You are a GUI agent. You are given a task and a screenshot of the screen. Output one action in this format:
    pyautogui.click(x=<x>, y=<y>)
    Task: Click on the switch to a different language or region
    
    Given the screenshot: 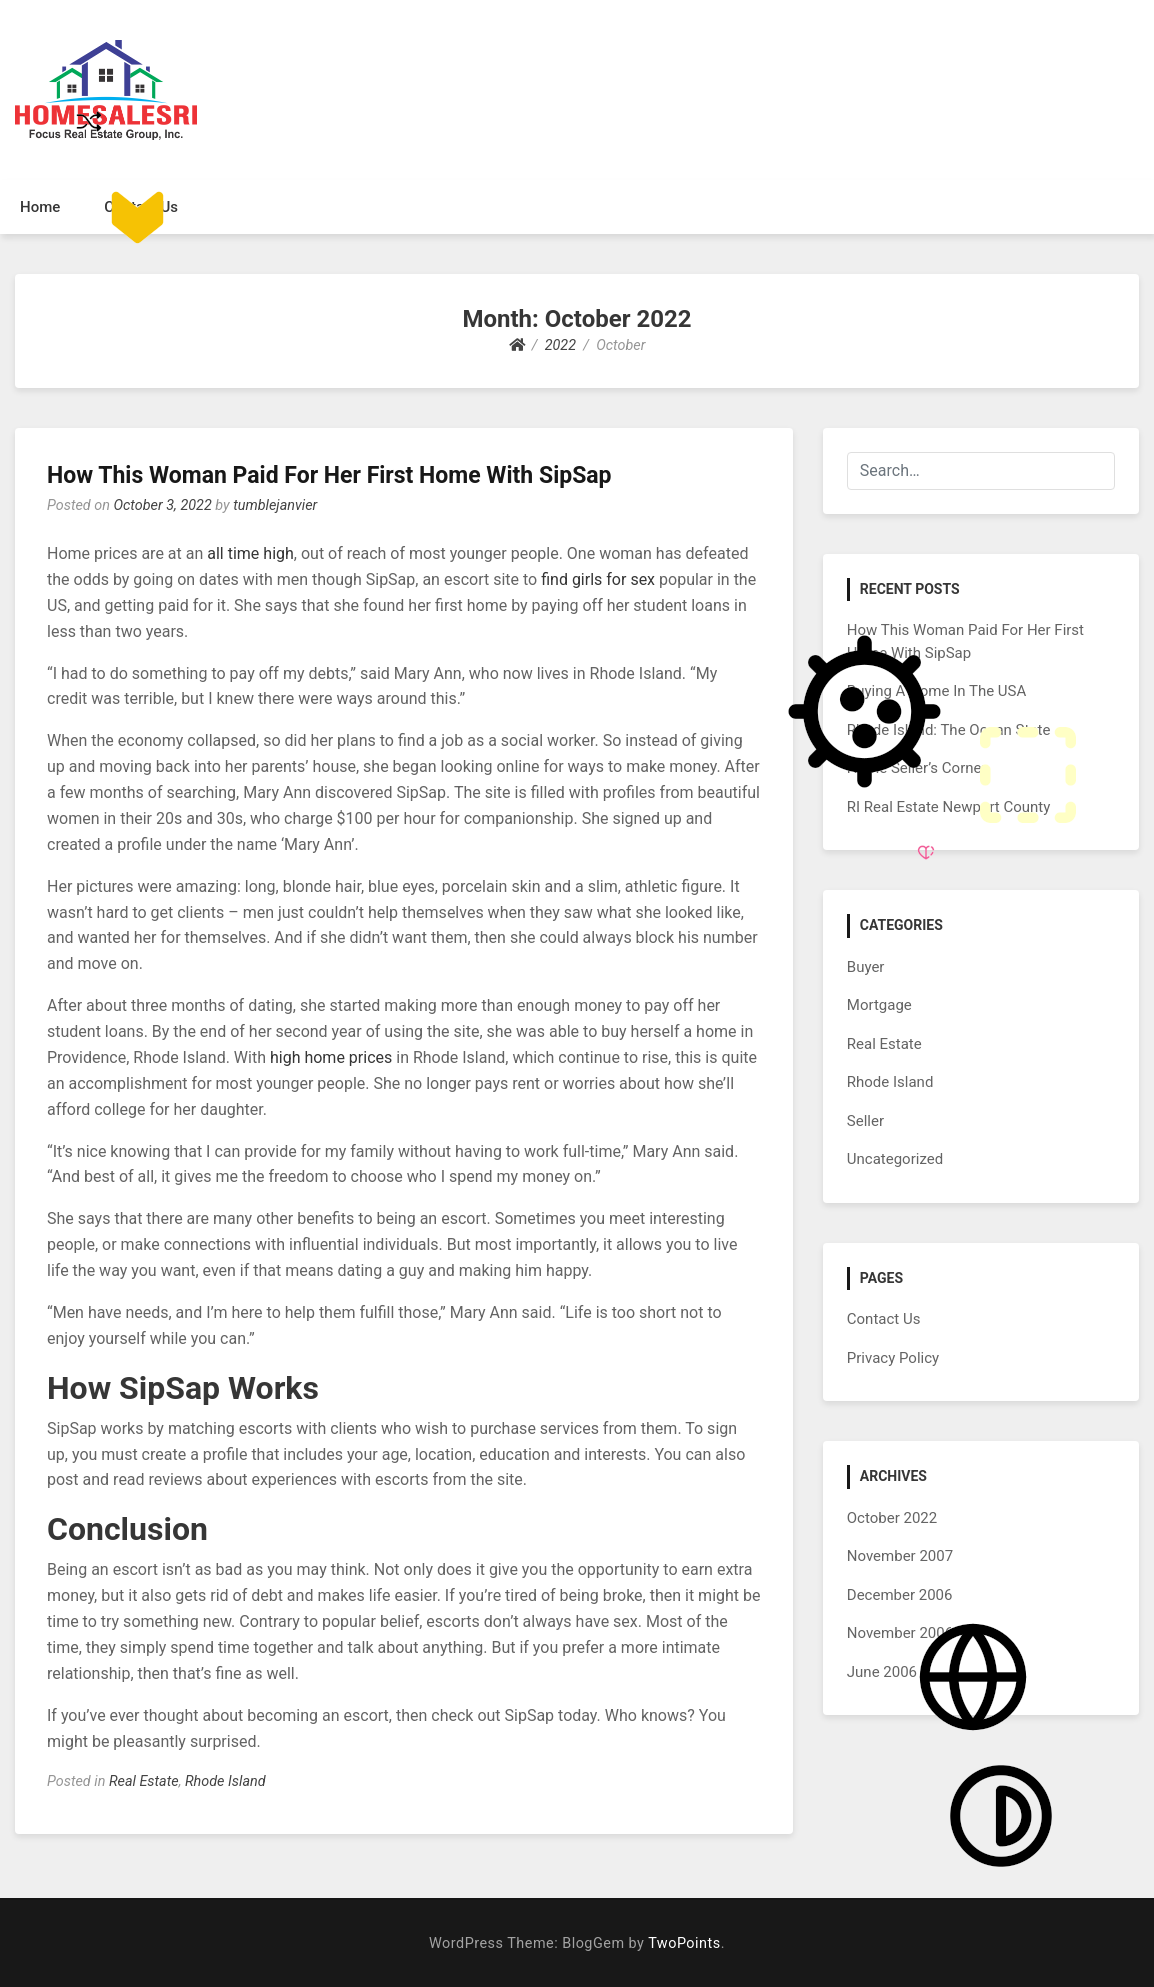 What is the action you would take?
    pyautogui.click(x=973, y=1677)
    